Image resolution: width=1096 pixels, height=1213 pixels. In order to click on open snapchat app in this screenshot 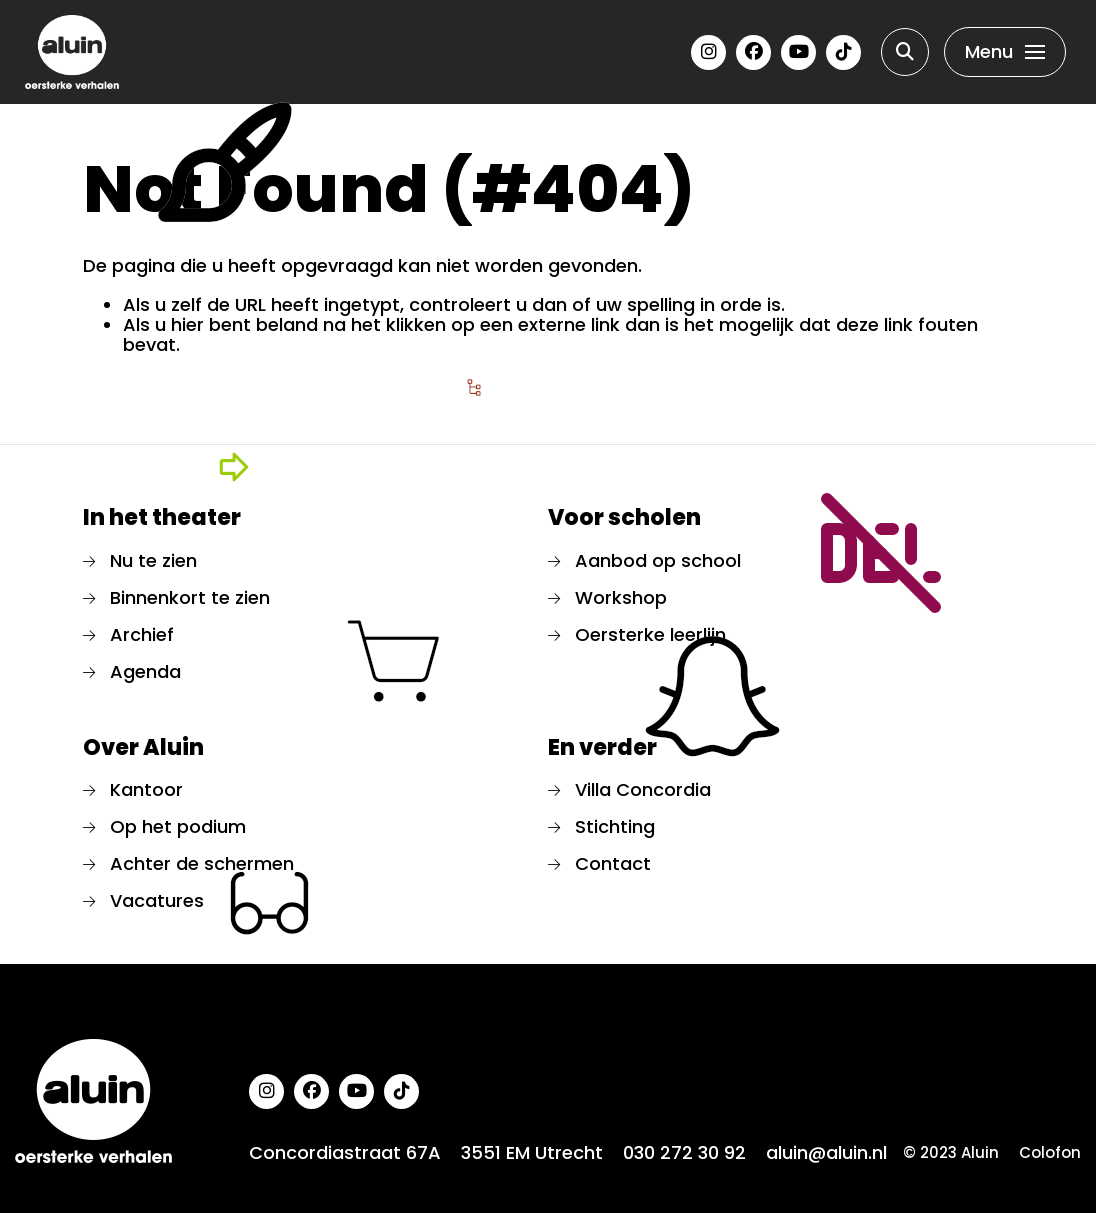, I will do `click(712, 698)`.